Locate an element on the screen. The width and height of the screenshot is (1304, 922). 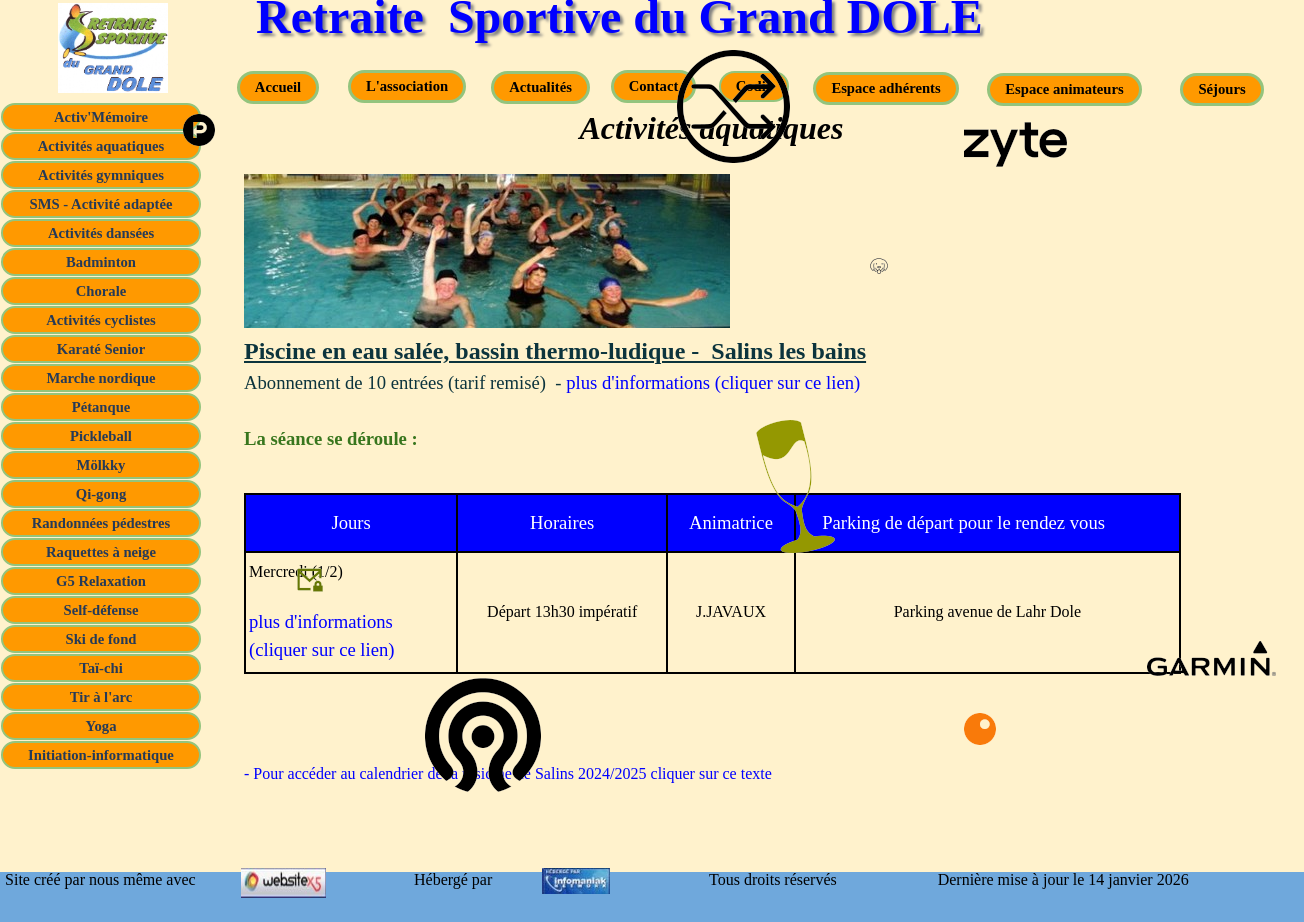
wine compatibility layer application logo is located at coordinates (795, 486).